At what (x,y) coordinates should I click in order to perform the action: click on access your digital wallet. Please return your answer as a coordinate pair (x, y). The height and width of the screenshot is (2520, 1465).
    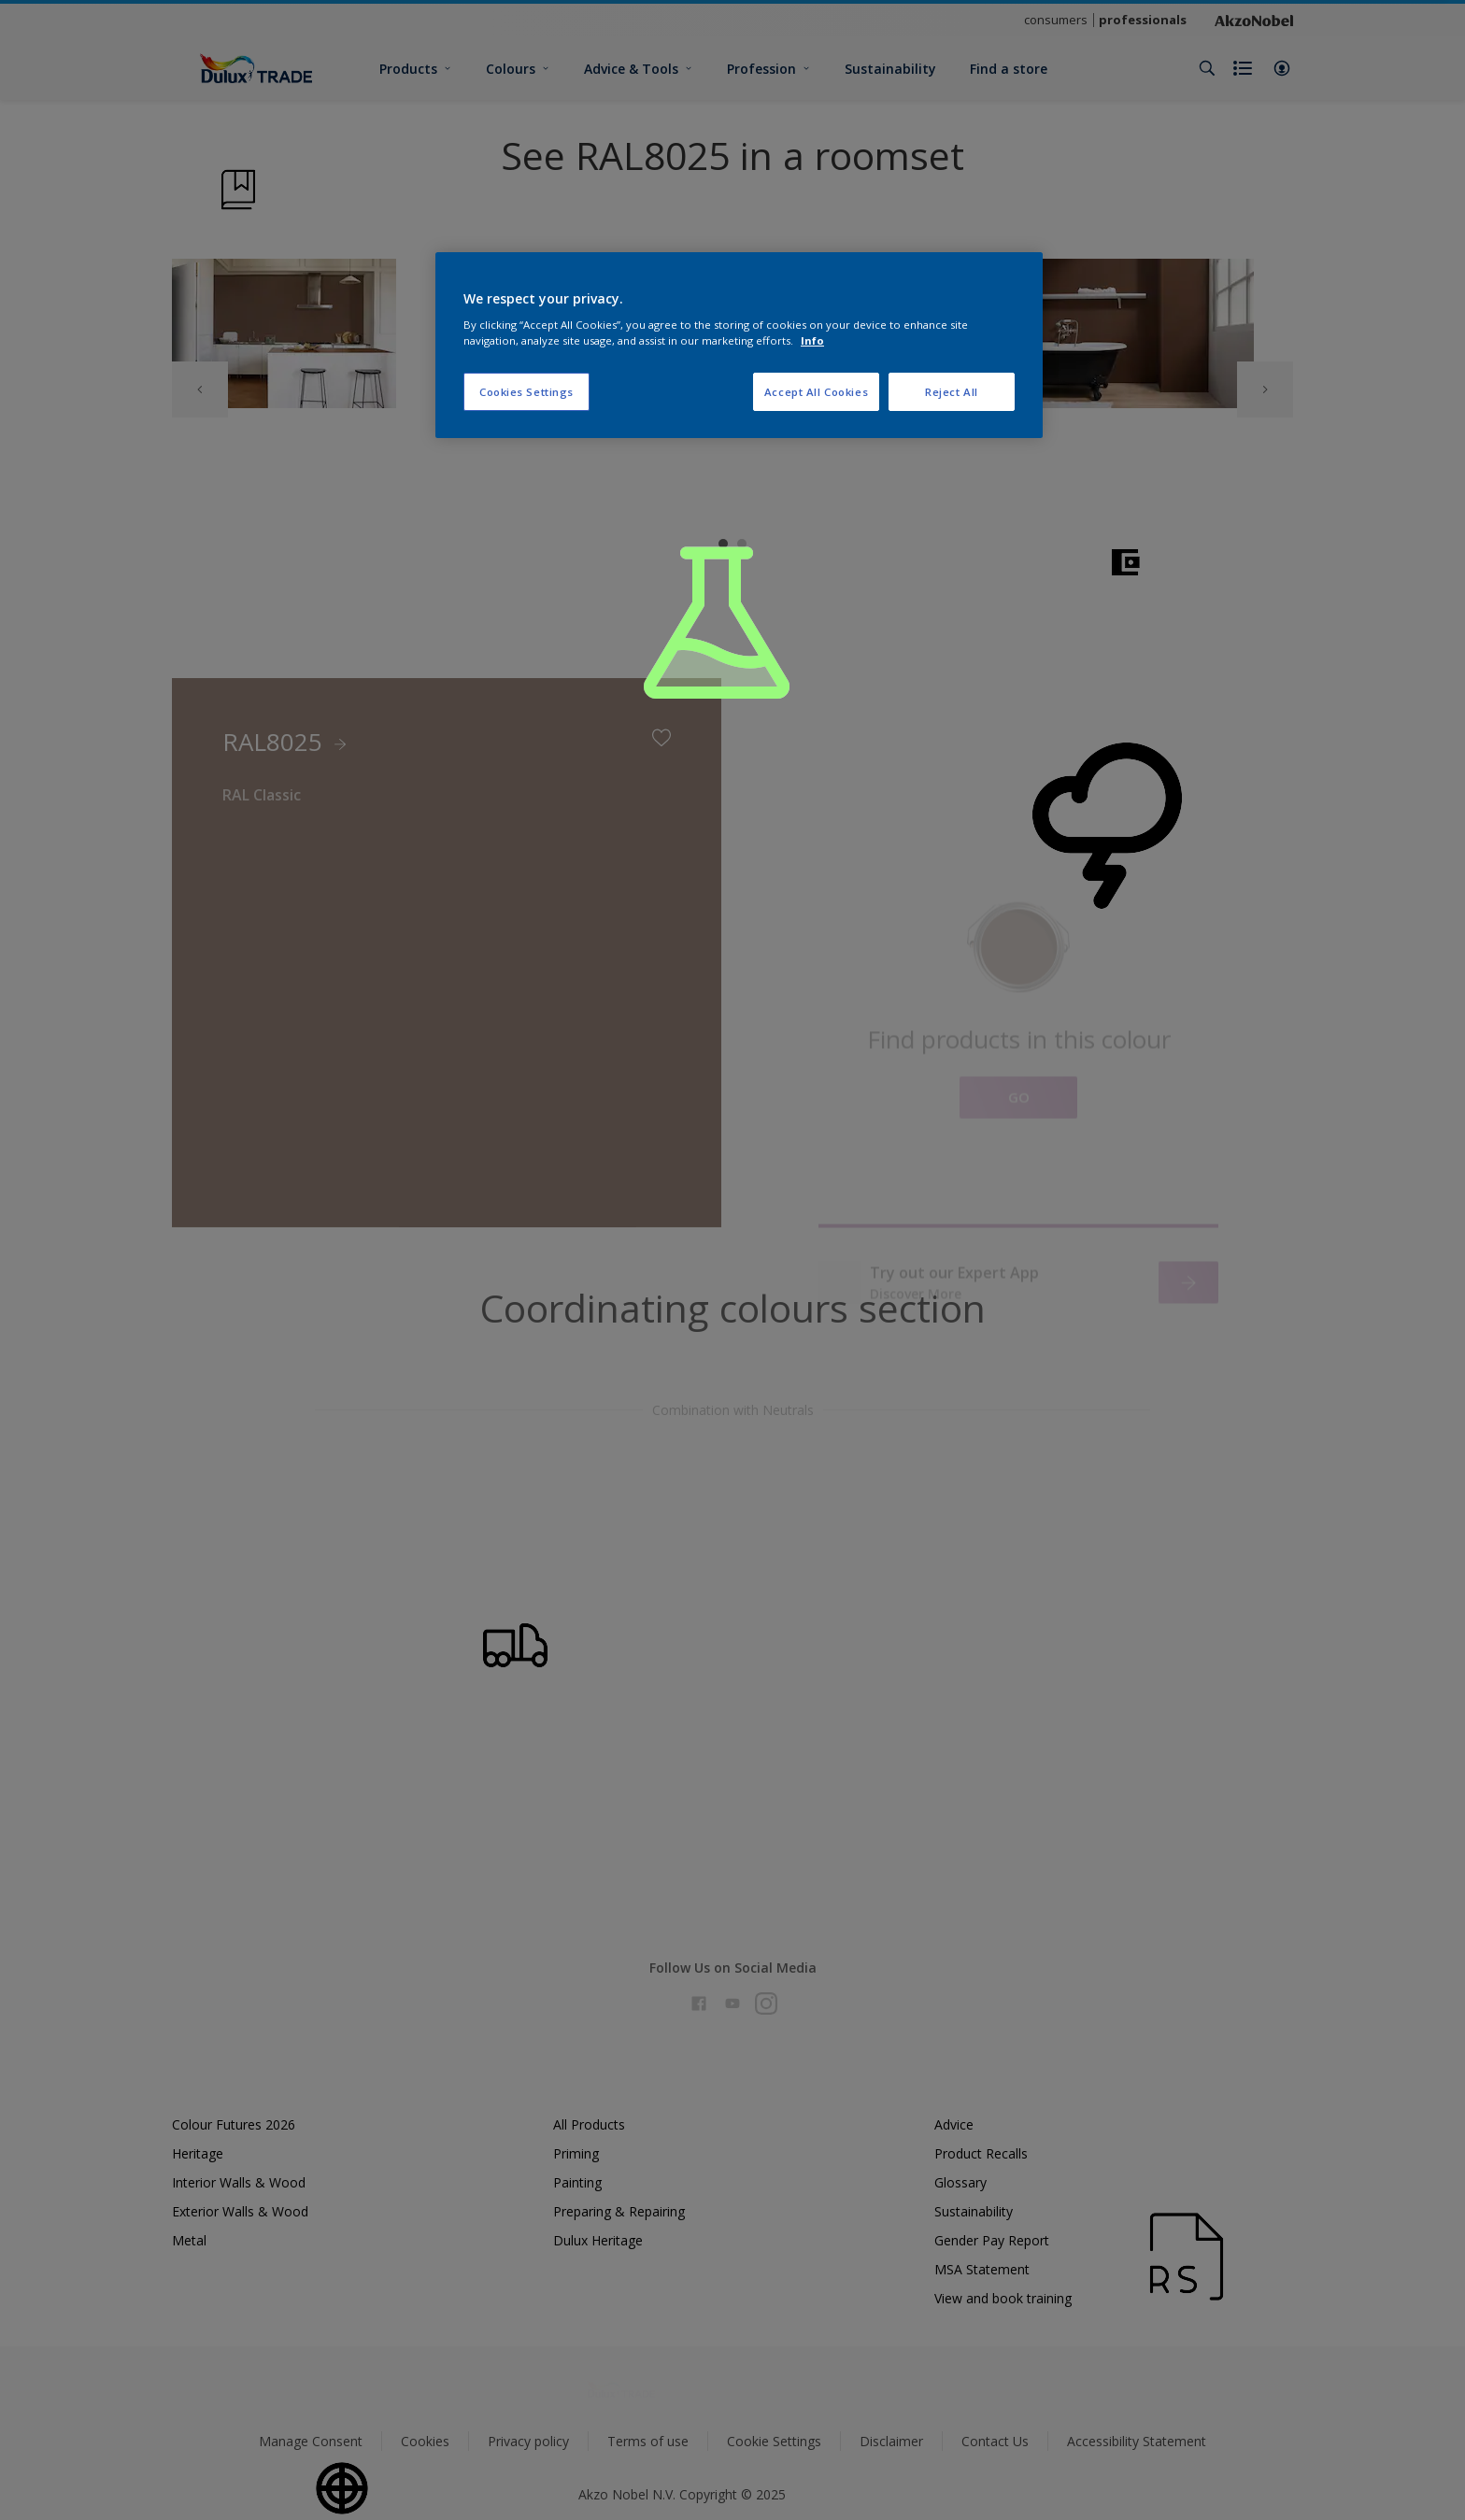
    Looking at the image, I should click on (1125, 562).